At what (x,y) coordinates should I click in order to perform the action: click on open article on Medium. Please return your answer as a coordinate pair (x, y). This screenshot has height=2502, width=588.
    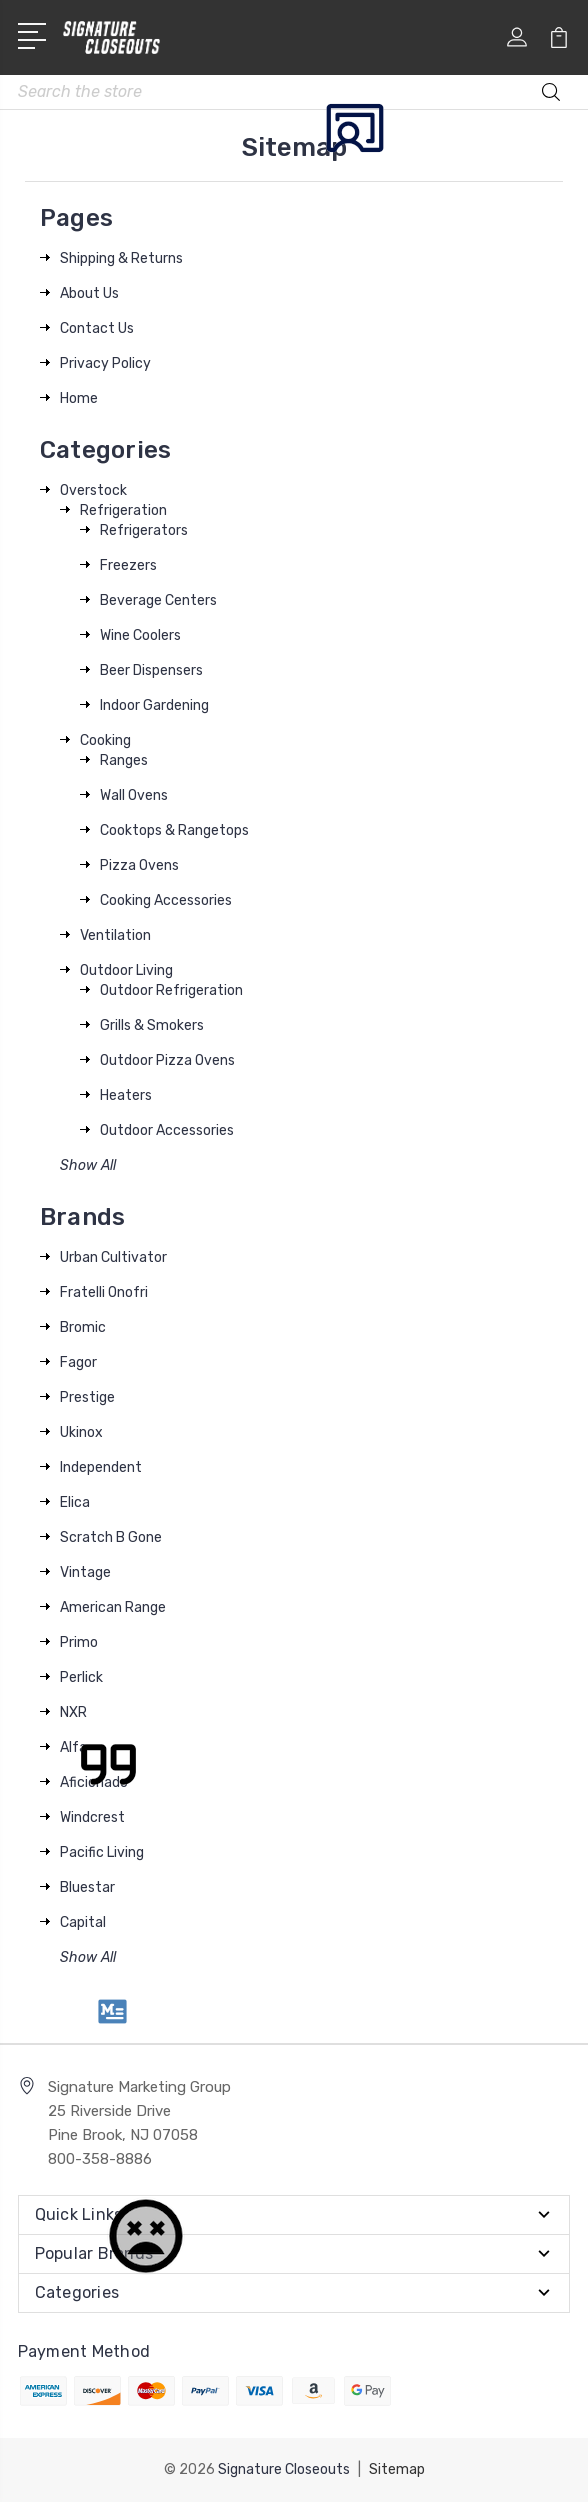
    Looking at the image, I should click on (112, 2011).